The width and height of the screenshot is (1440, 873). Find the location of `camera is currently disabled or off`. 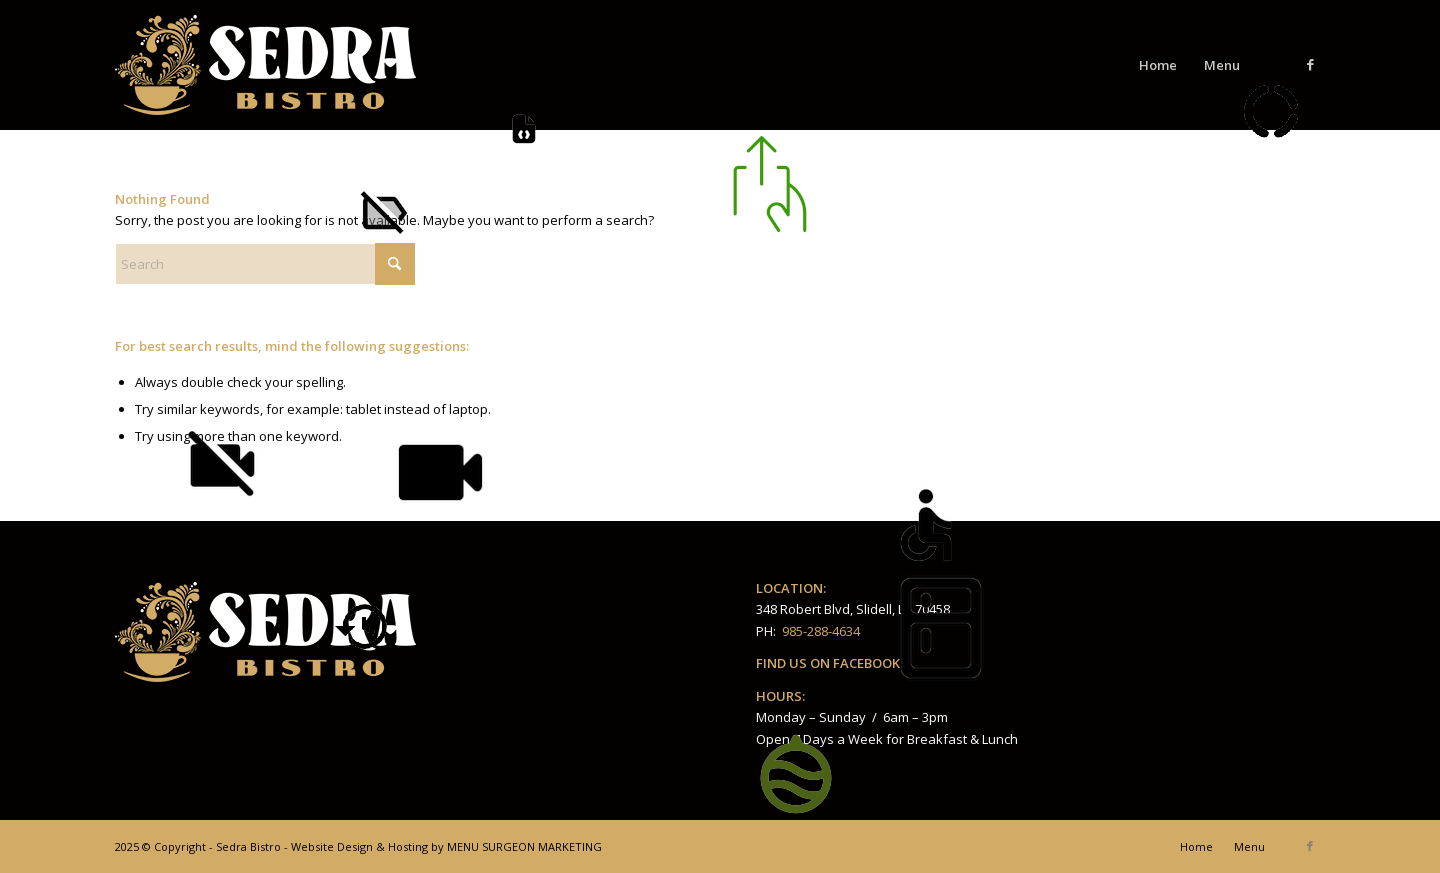

camera is currently disabled or off is located at coordinates (222, 465).